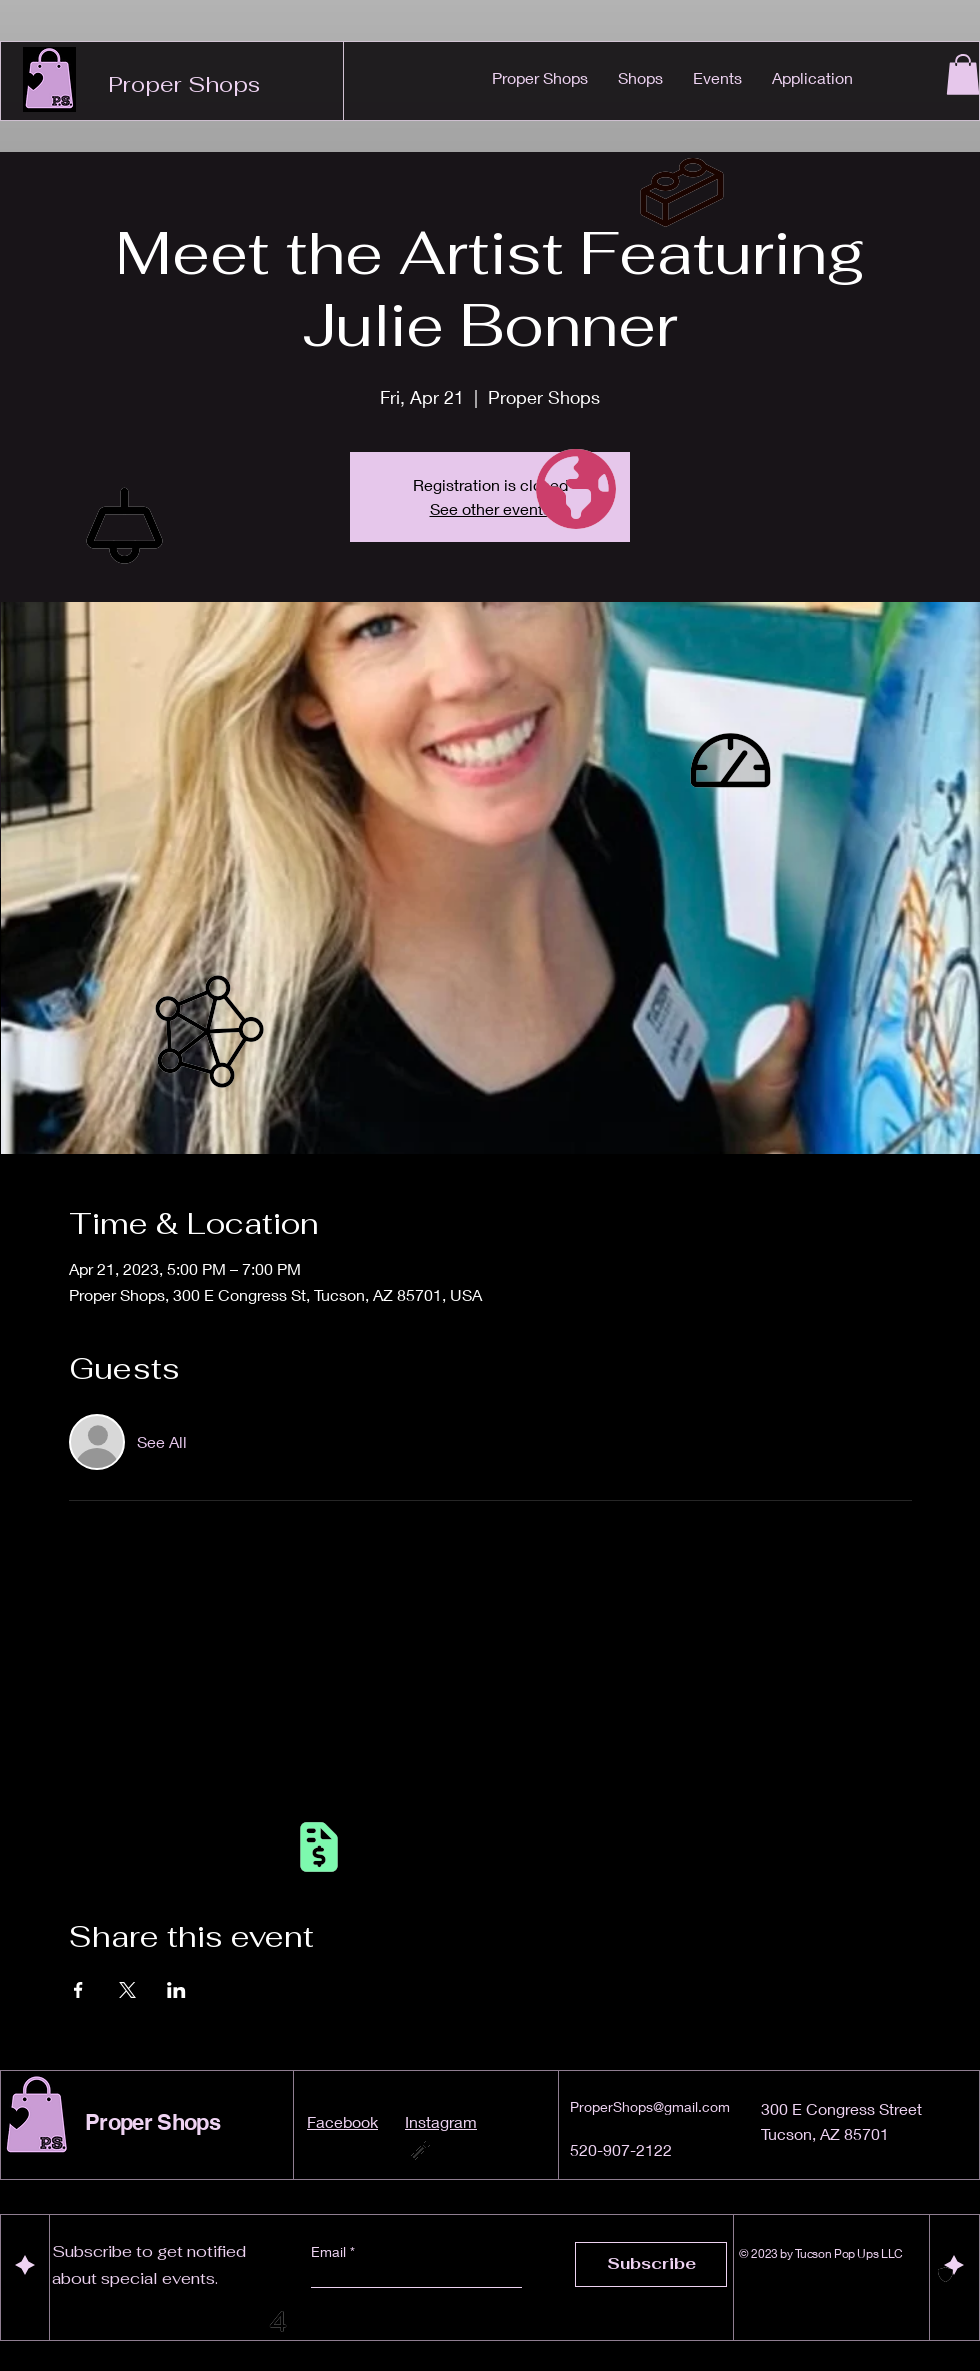 The image size is (980, 2371). Describe the element at coordinates (420, 2150) in the screenshot. I see `edit or modify content` at that location.